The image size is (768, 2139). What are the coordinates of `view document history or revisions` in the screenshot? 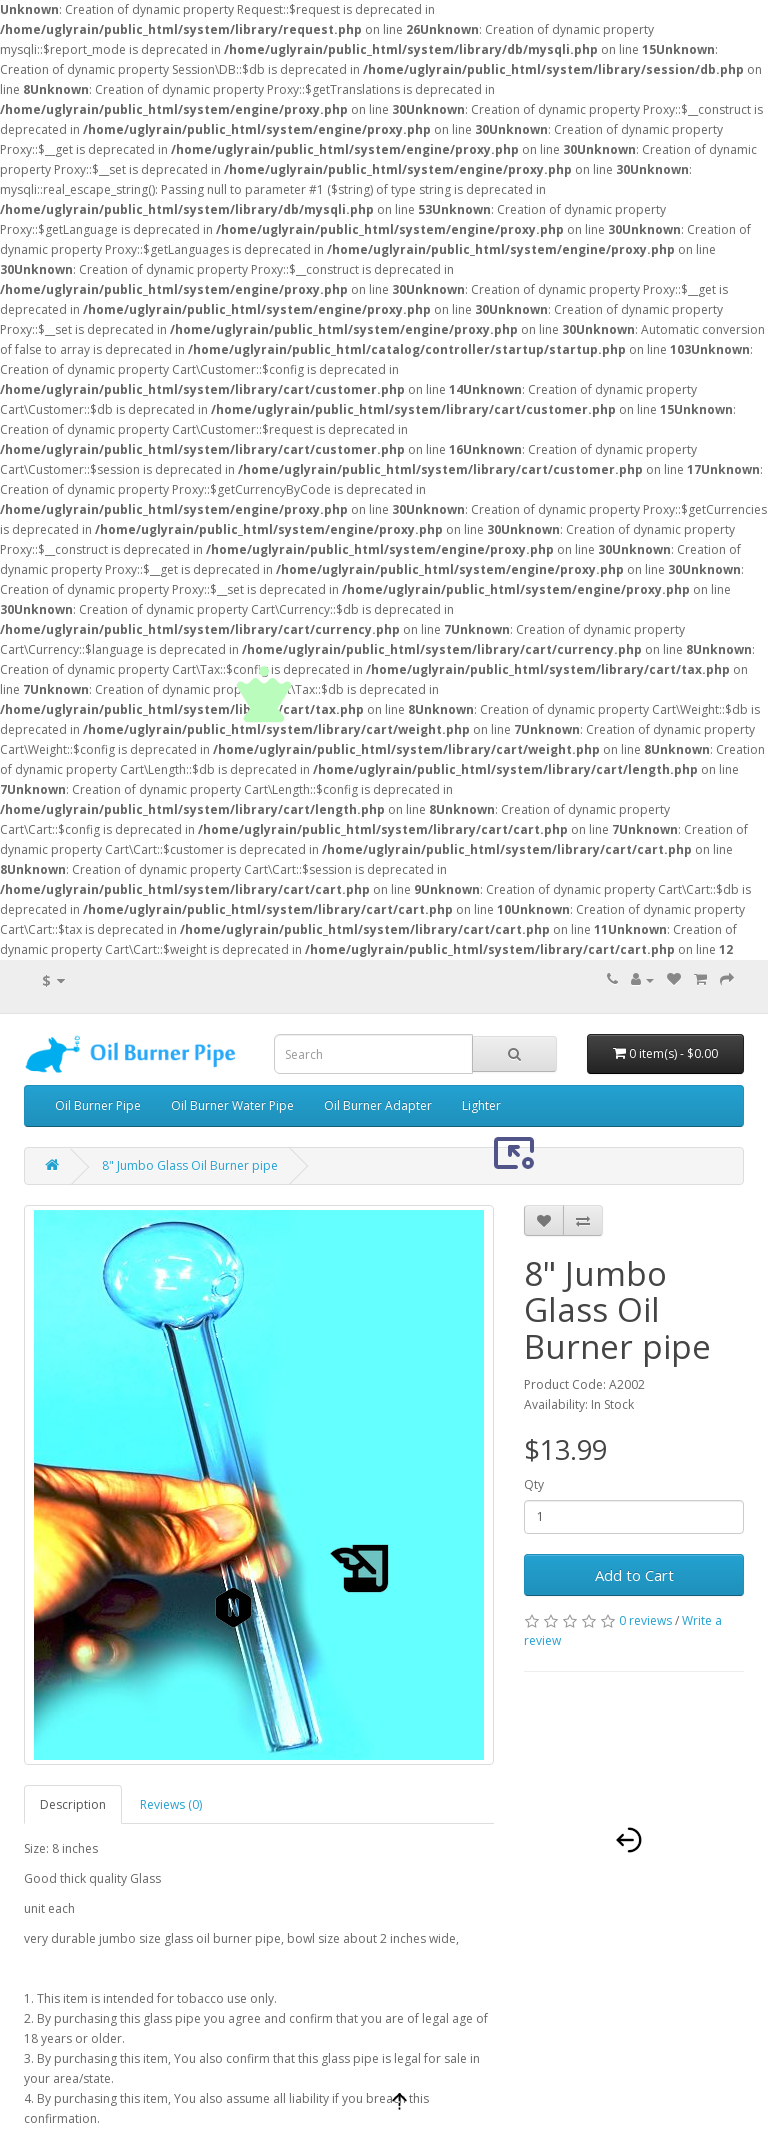 It's located at (361, 1568).